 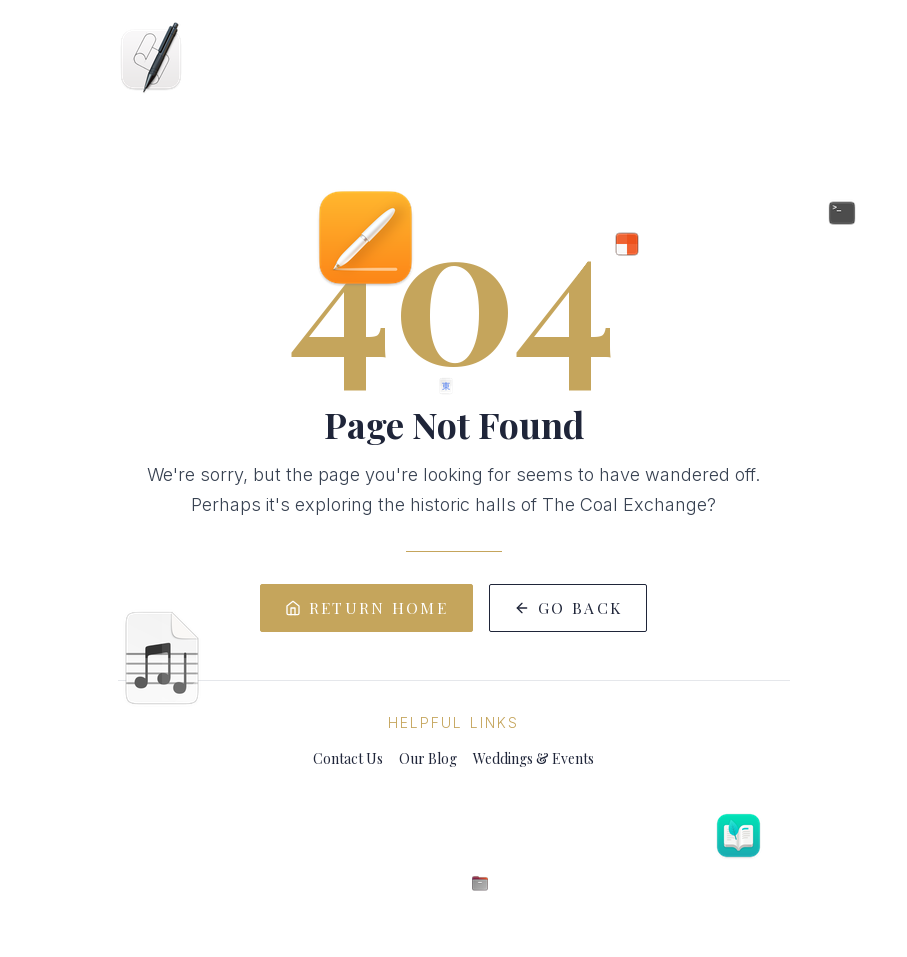 What do you see at coordinates (842, 213) in the screenshot?
I see `open the terminal application` at bounding box center [842, 213].